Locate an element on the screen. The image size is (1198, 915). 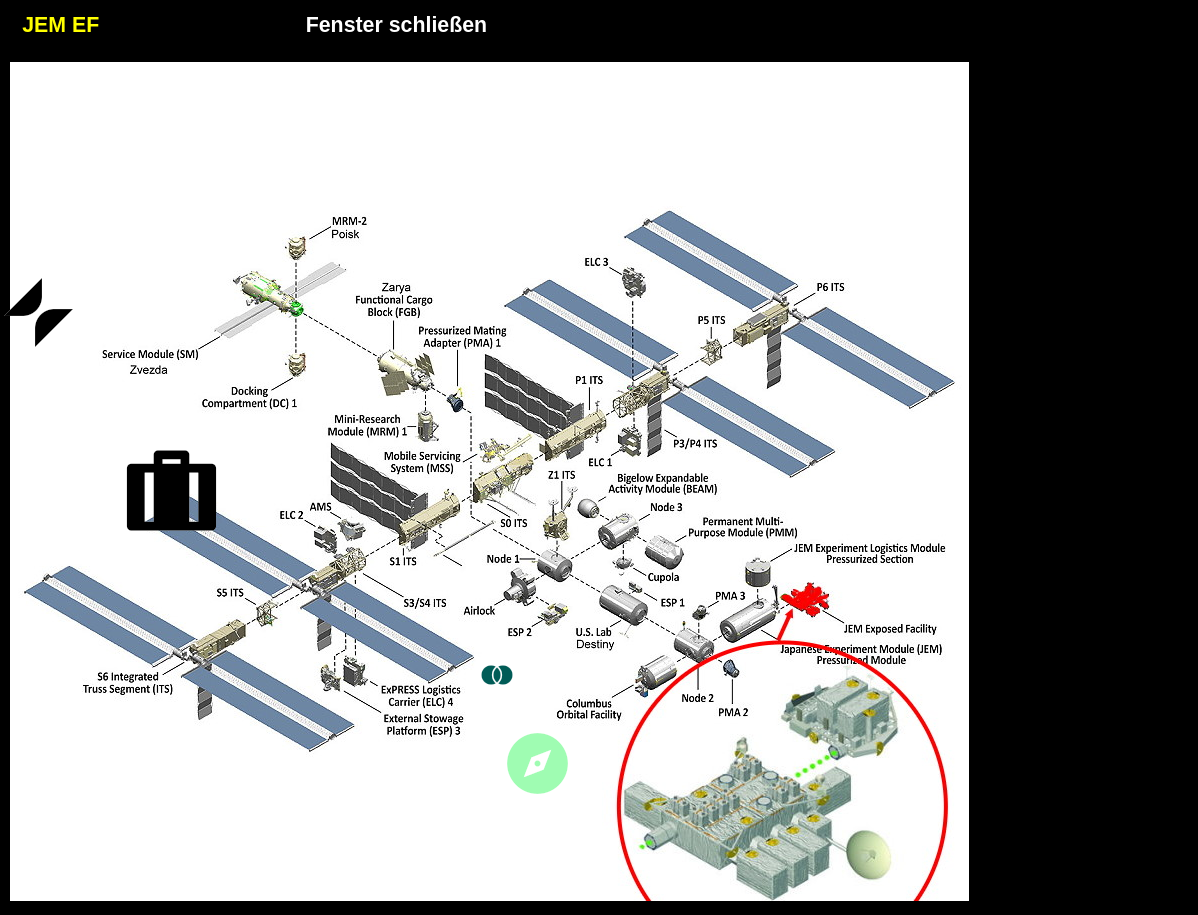
glide app logo is located at coordinates (38, 312).